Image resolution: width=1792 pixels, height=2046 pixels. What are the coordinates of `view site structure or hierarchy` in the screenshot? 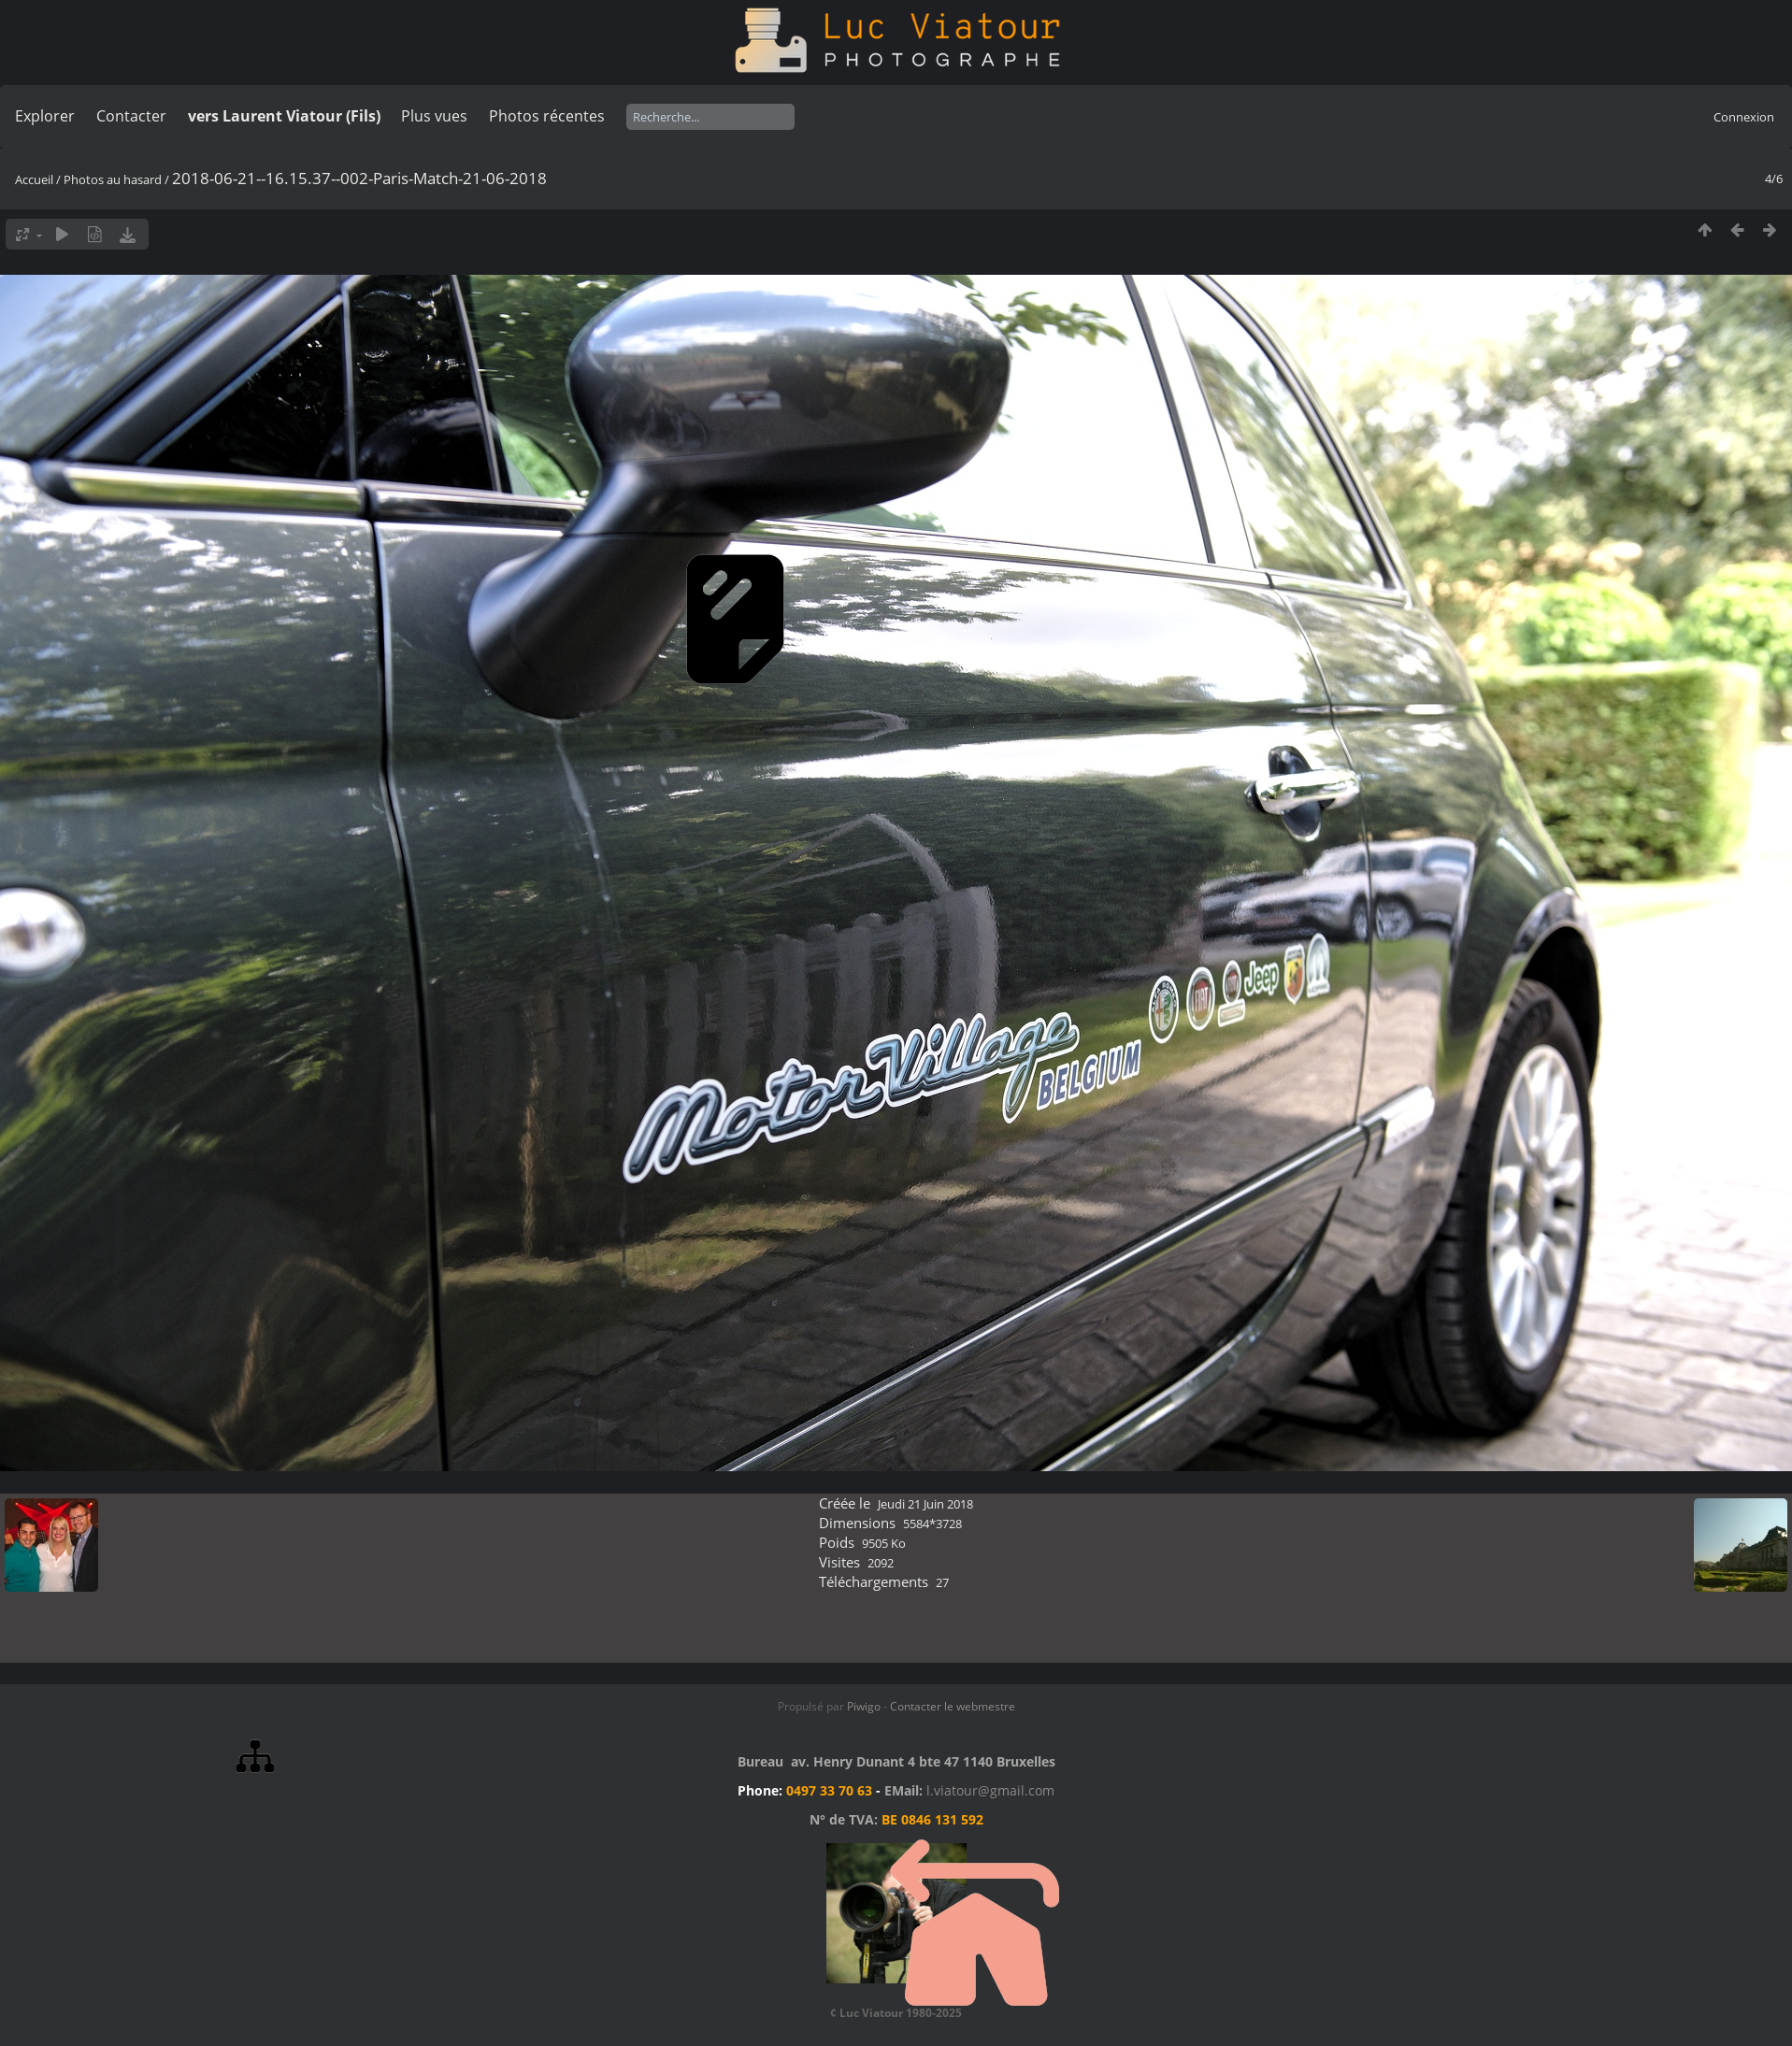 It's located at (255, 1756).